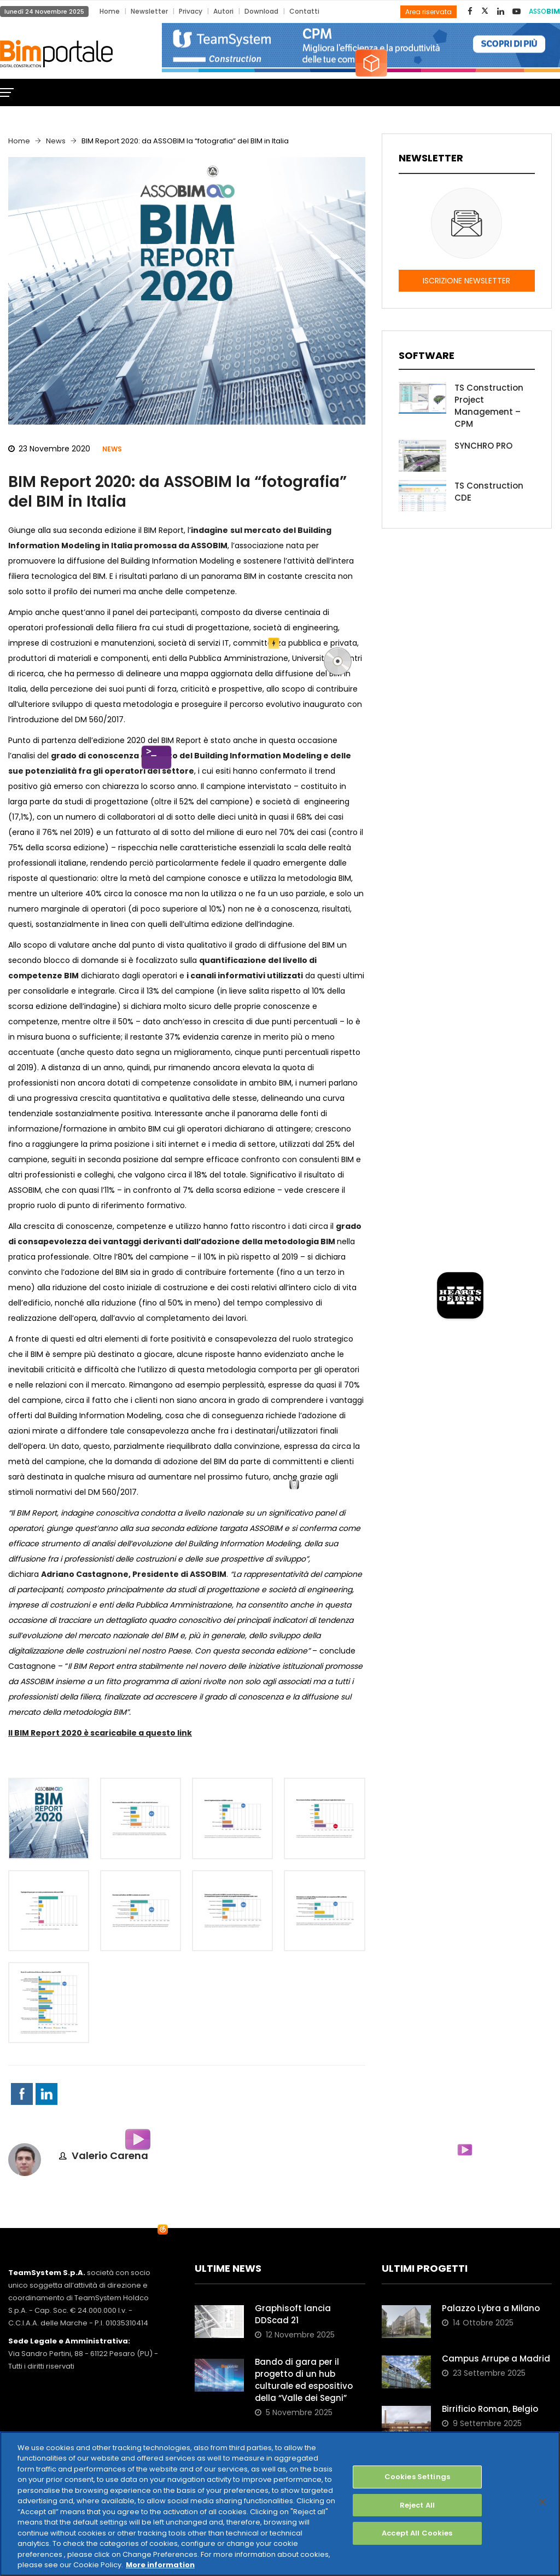 This screenshot has height=2576, width=560. I want to click on open terminal with root/administrator privileges, so click(156, 757).